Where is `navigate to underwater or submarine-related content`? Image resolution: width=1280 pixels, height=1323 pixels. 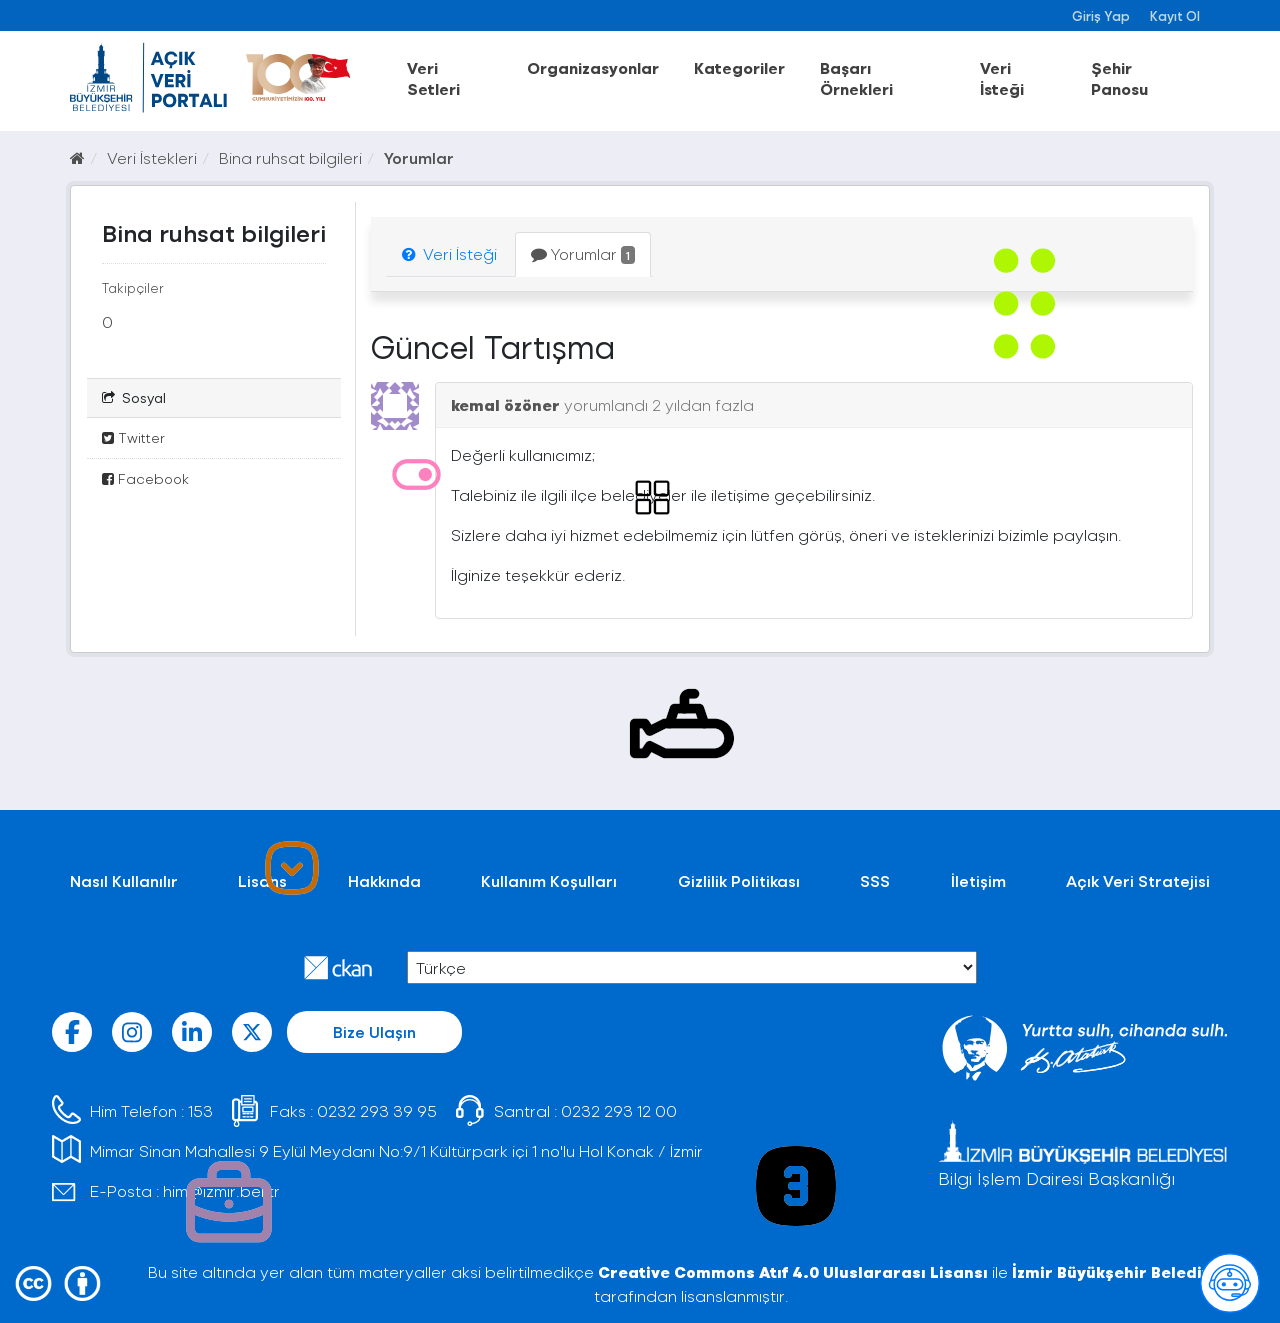
navigate to underwater or submarine-related content is located at coordinates (679, 728).